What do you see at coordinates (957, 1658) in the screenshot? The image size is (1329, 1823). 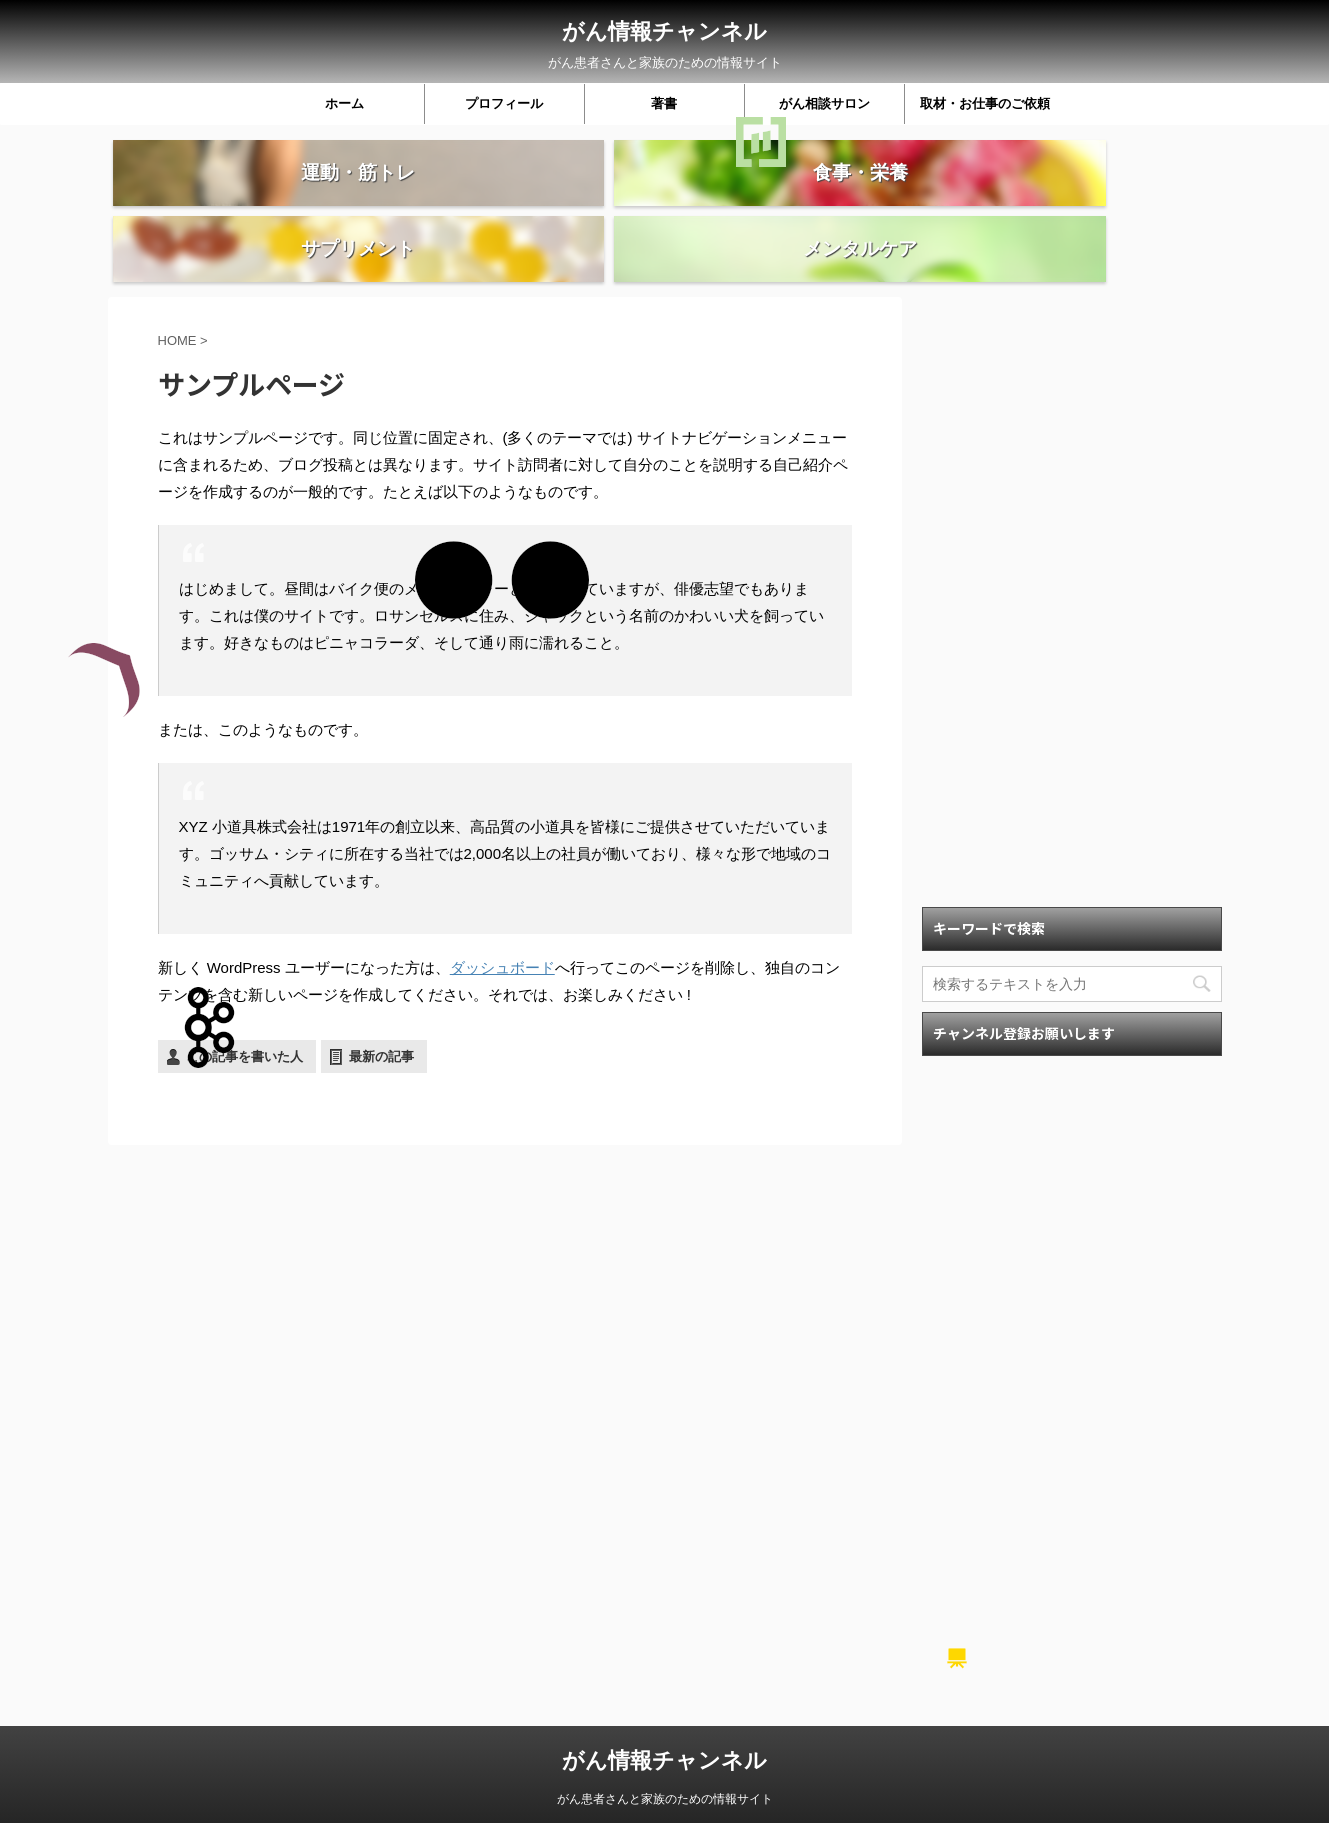 I see `open artboard or canvas workspace` at bounding box center [957, 1658].